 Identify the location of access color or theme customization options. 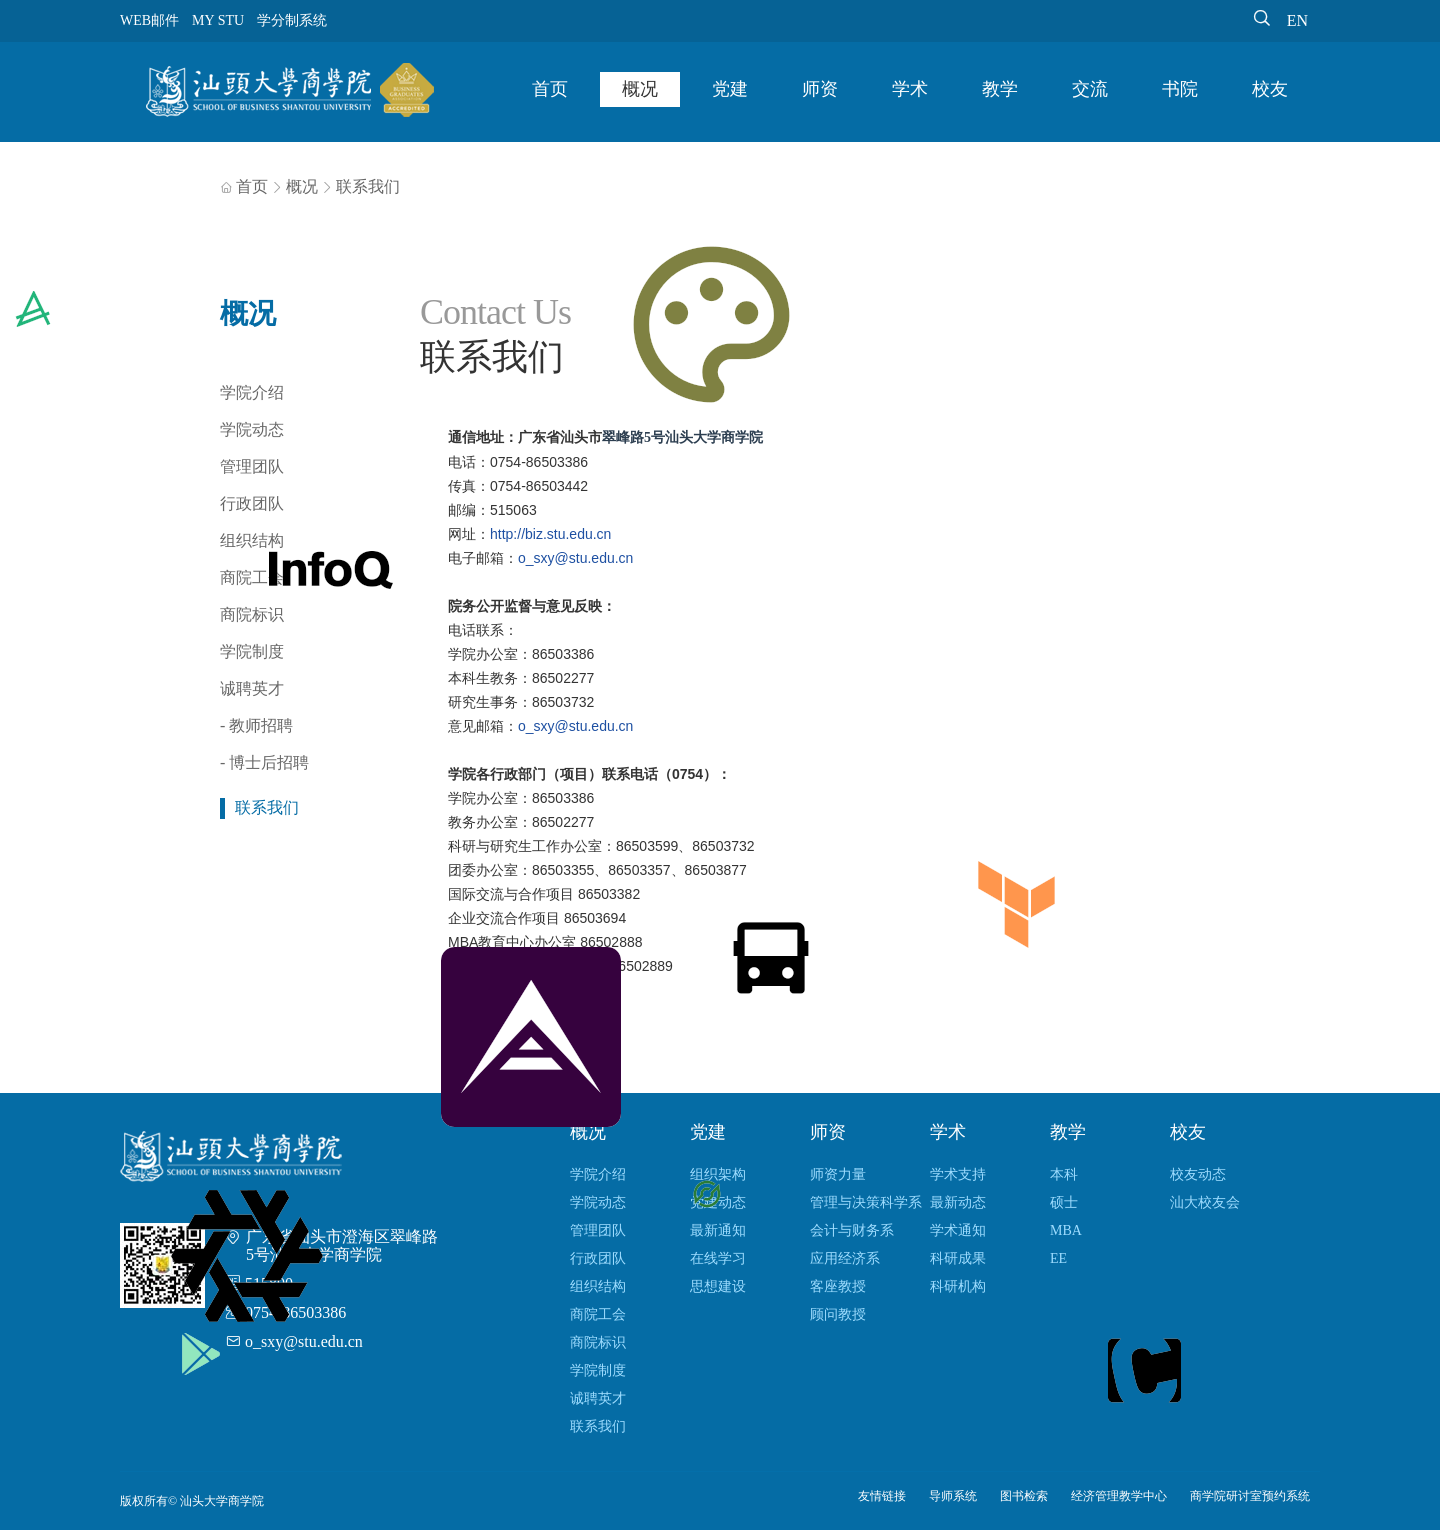
(711, 324).